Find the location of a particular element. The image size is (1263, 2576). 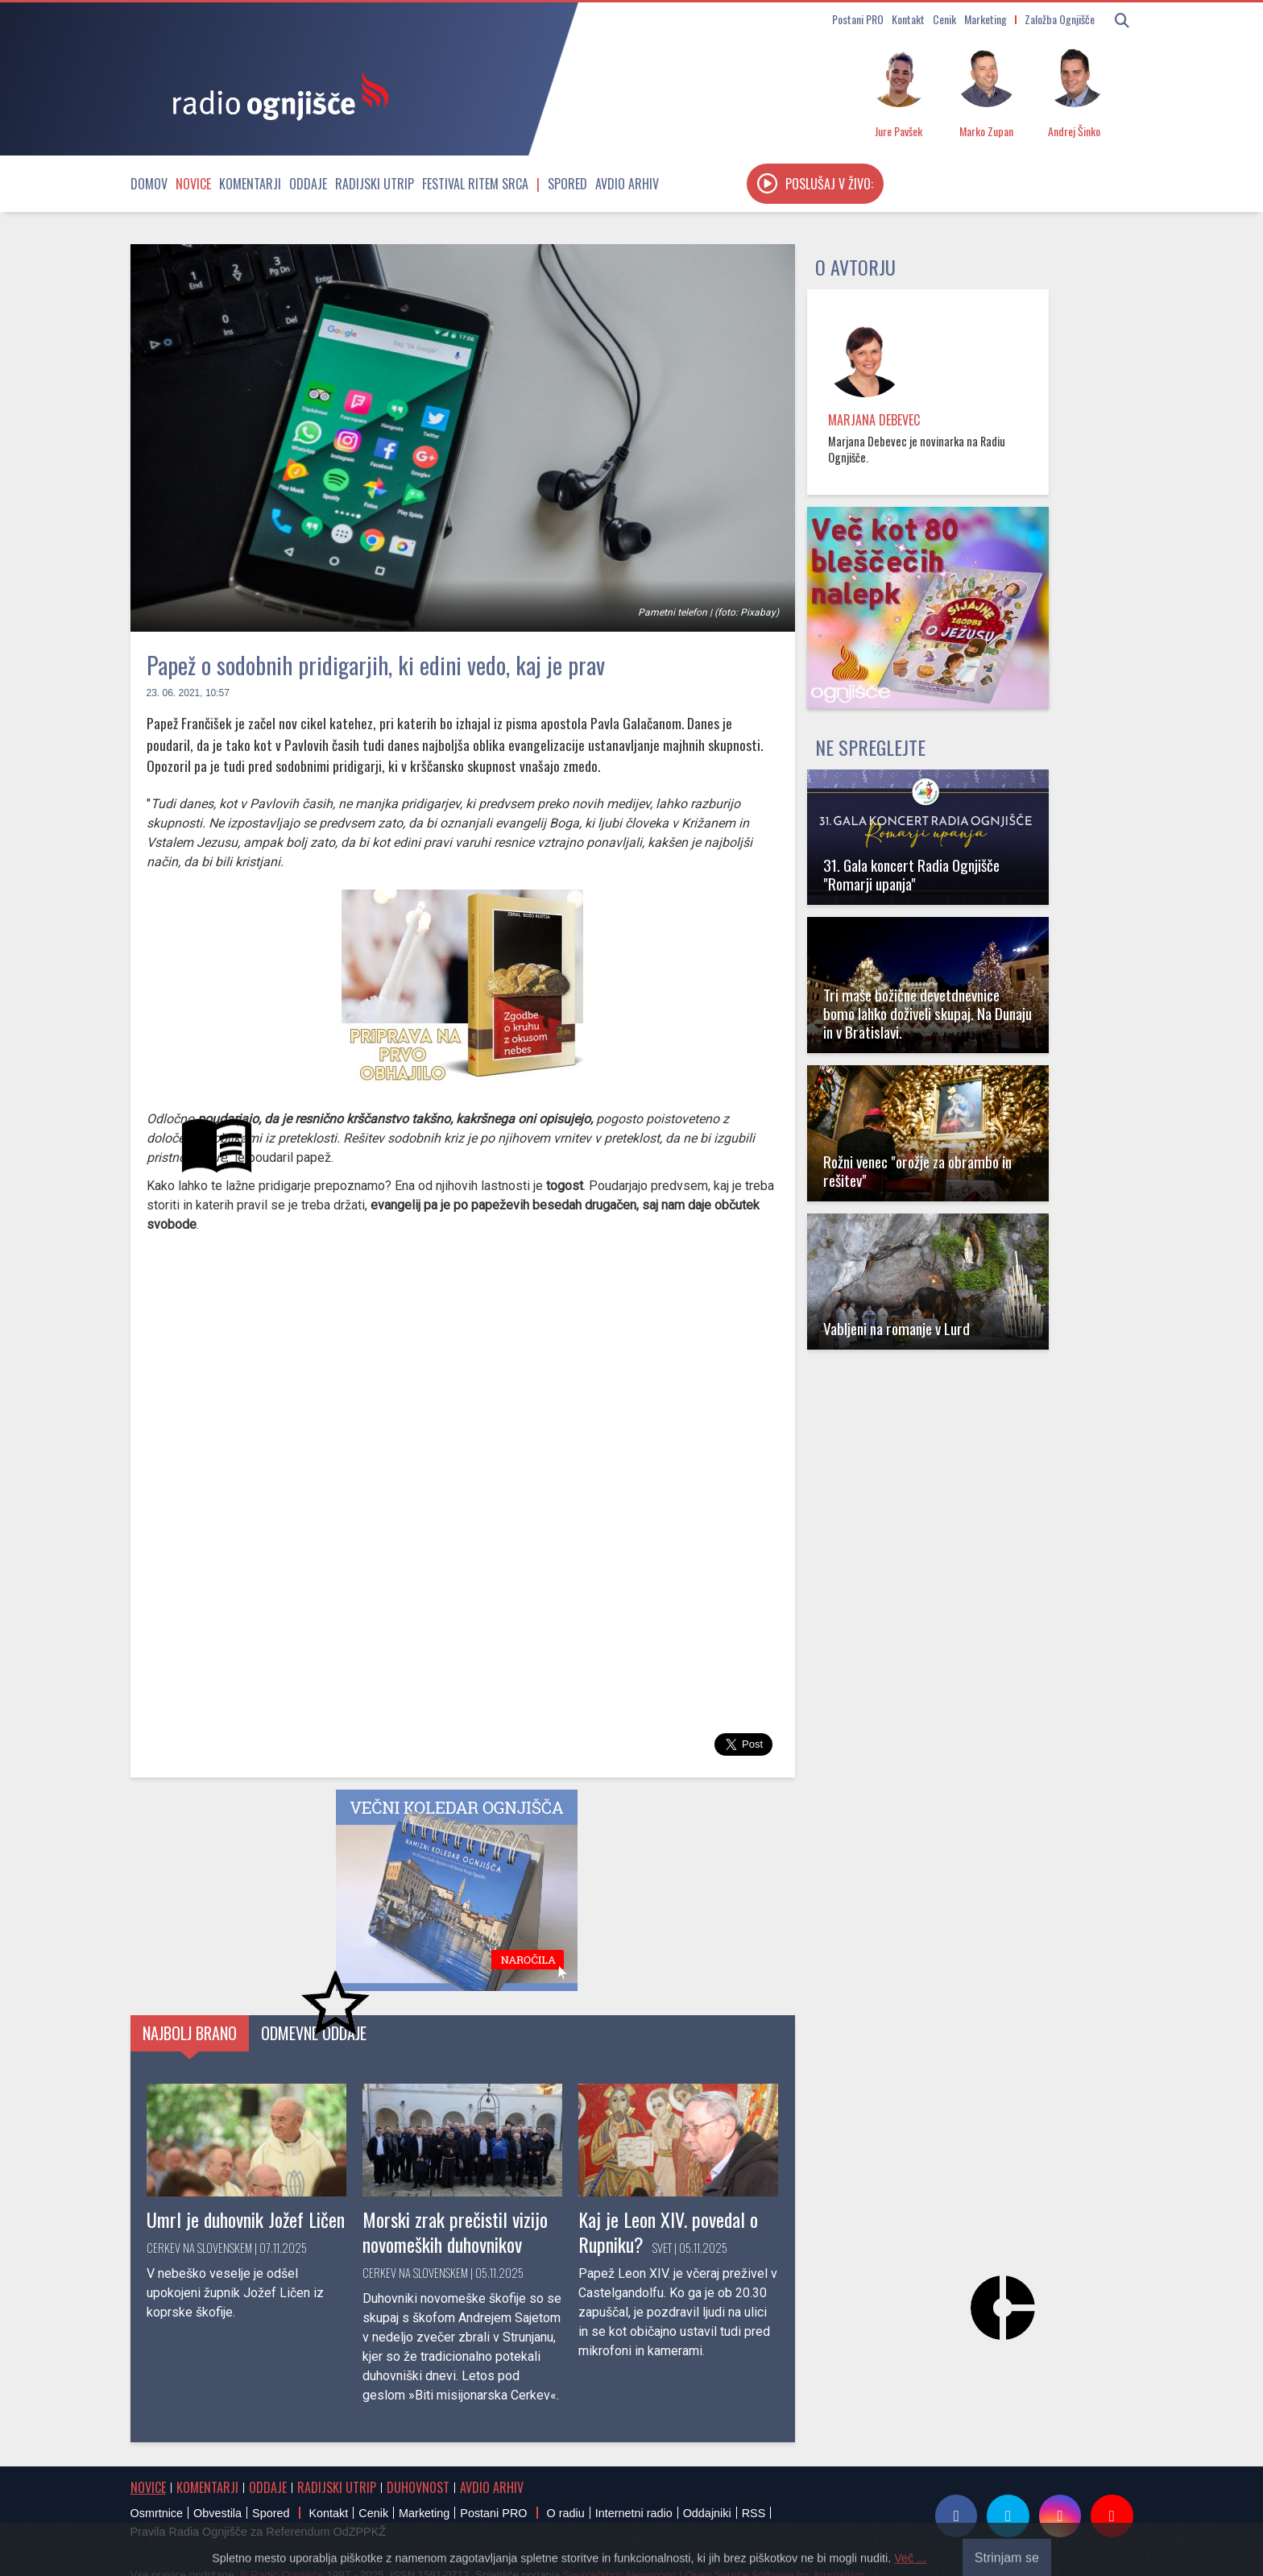

add item to favorites is located at coordinates (335, 2004).